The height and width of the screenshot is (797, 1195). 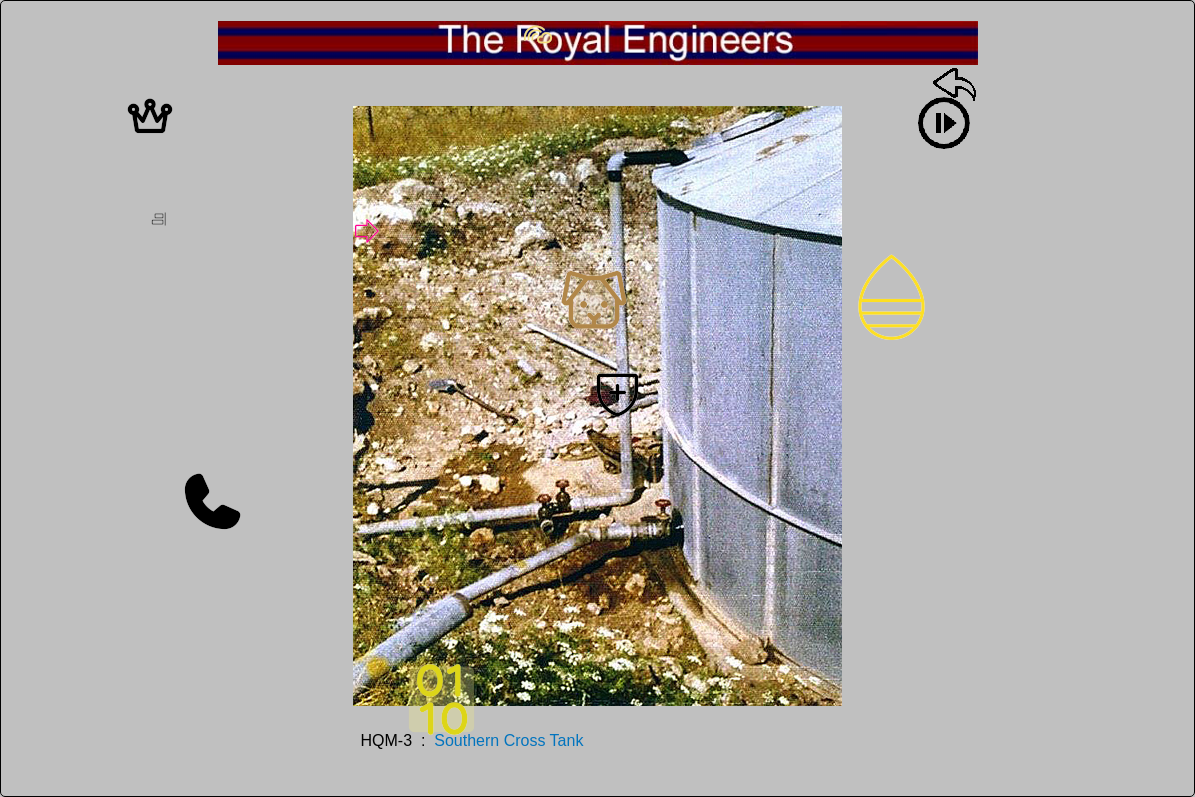 What do you see at coordinates (594, 301) in the screenshot?
I see `access pet-related features or settings` at bounding box center [594, 301].